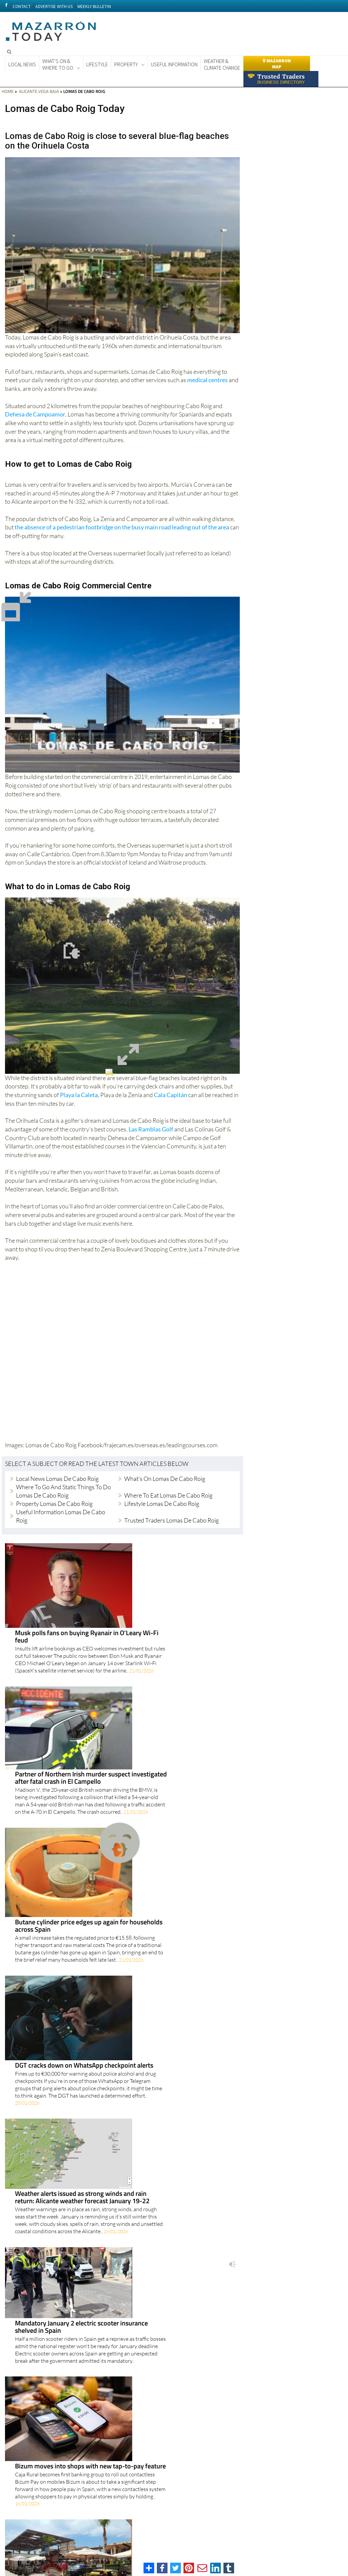  What do you see at coordinates (128, 1054) in the screenshot?
I see `expand content to fullscreen mode` at bounding box center [128, 1054].